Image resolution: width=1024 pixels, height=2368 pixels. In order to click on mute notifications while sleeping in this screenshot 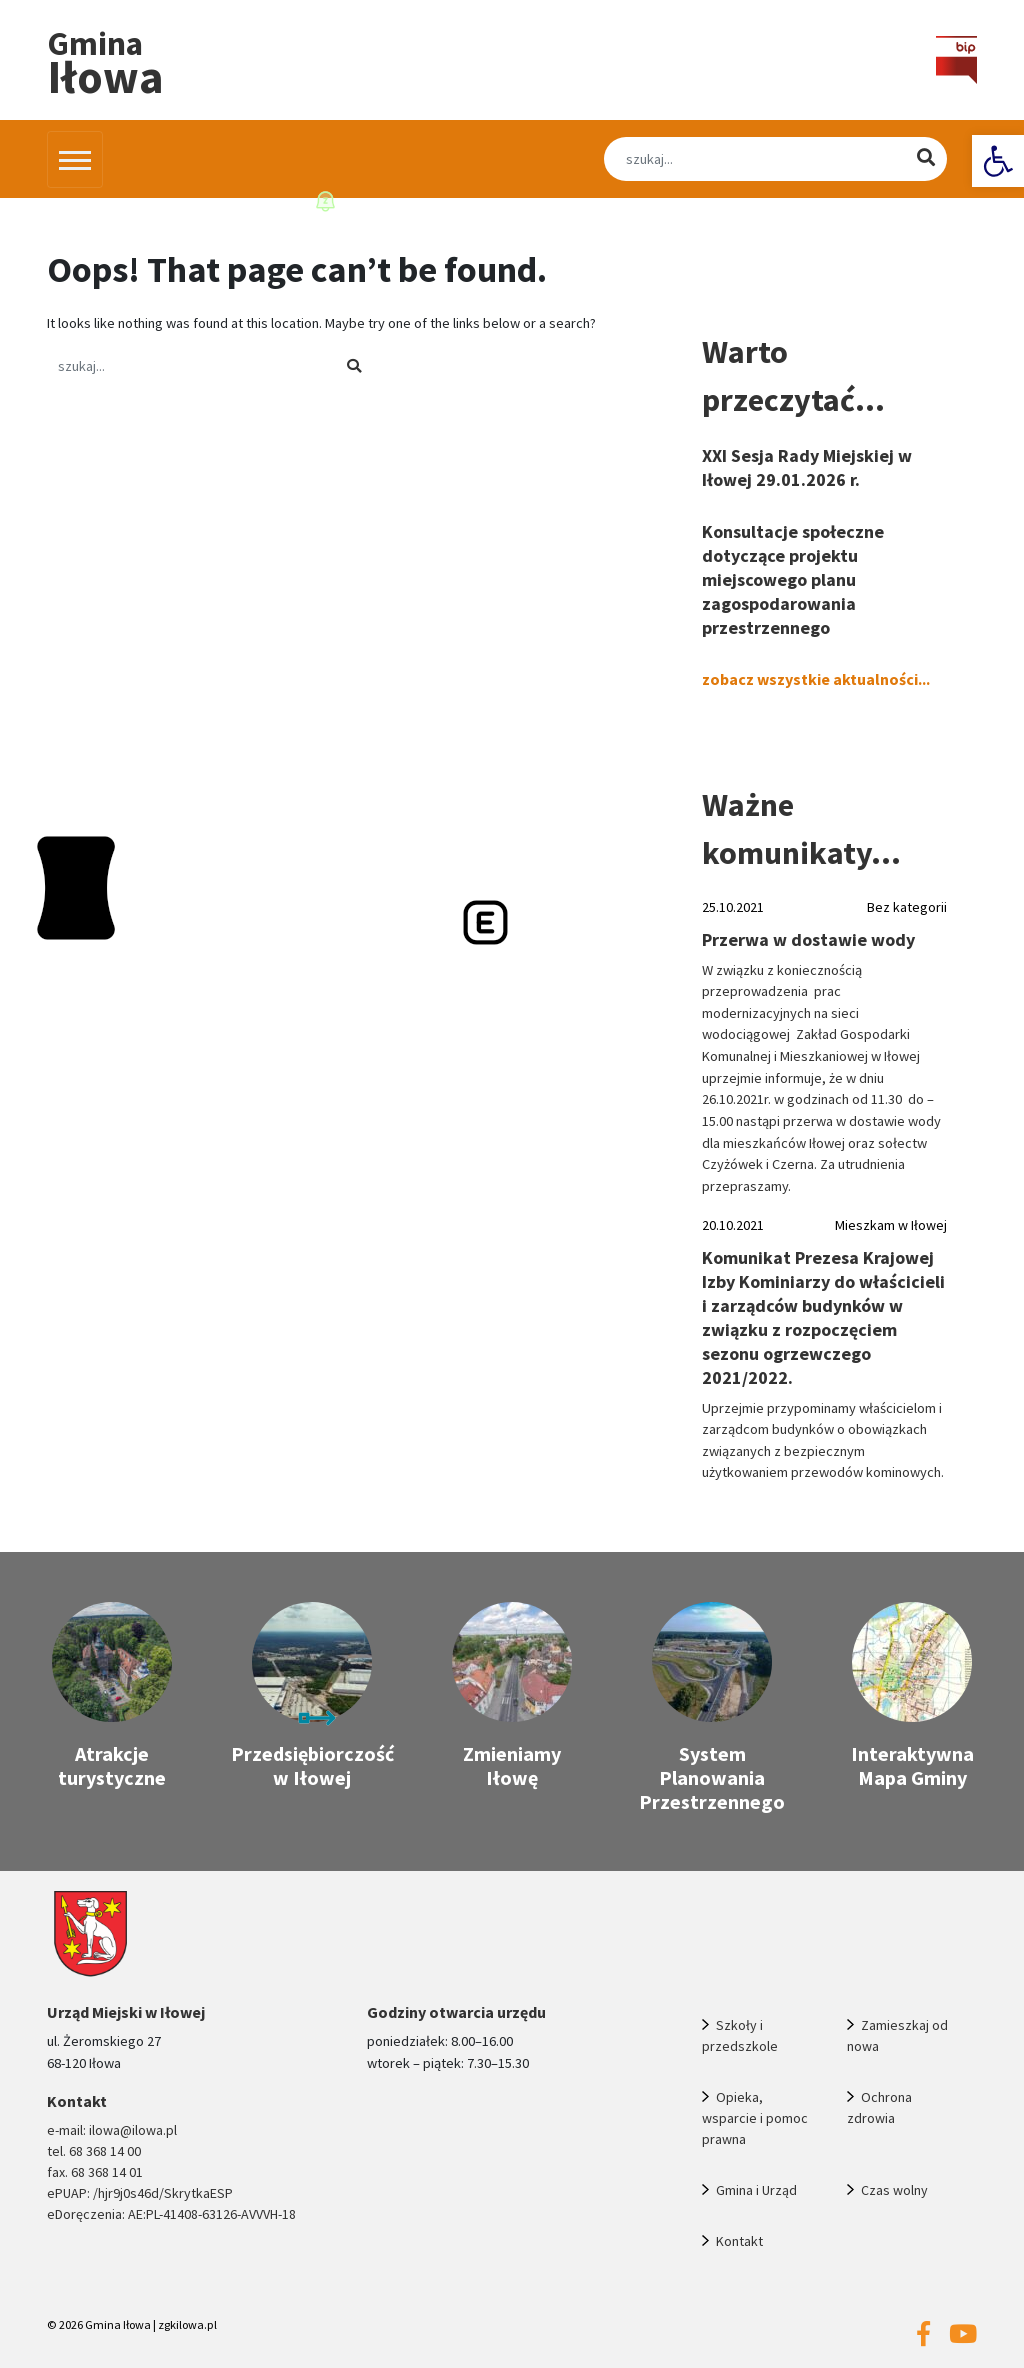, I will do `click(325, 201)`.